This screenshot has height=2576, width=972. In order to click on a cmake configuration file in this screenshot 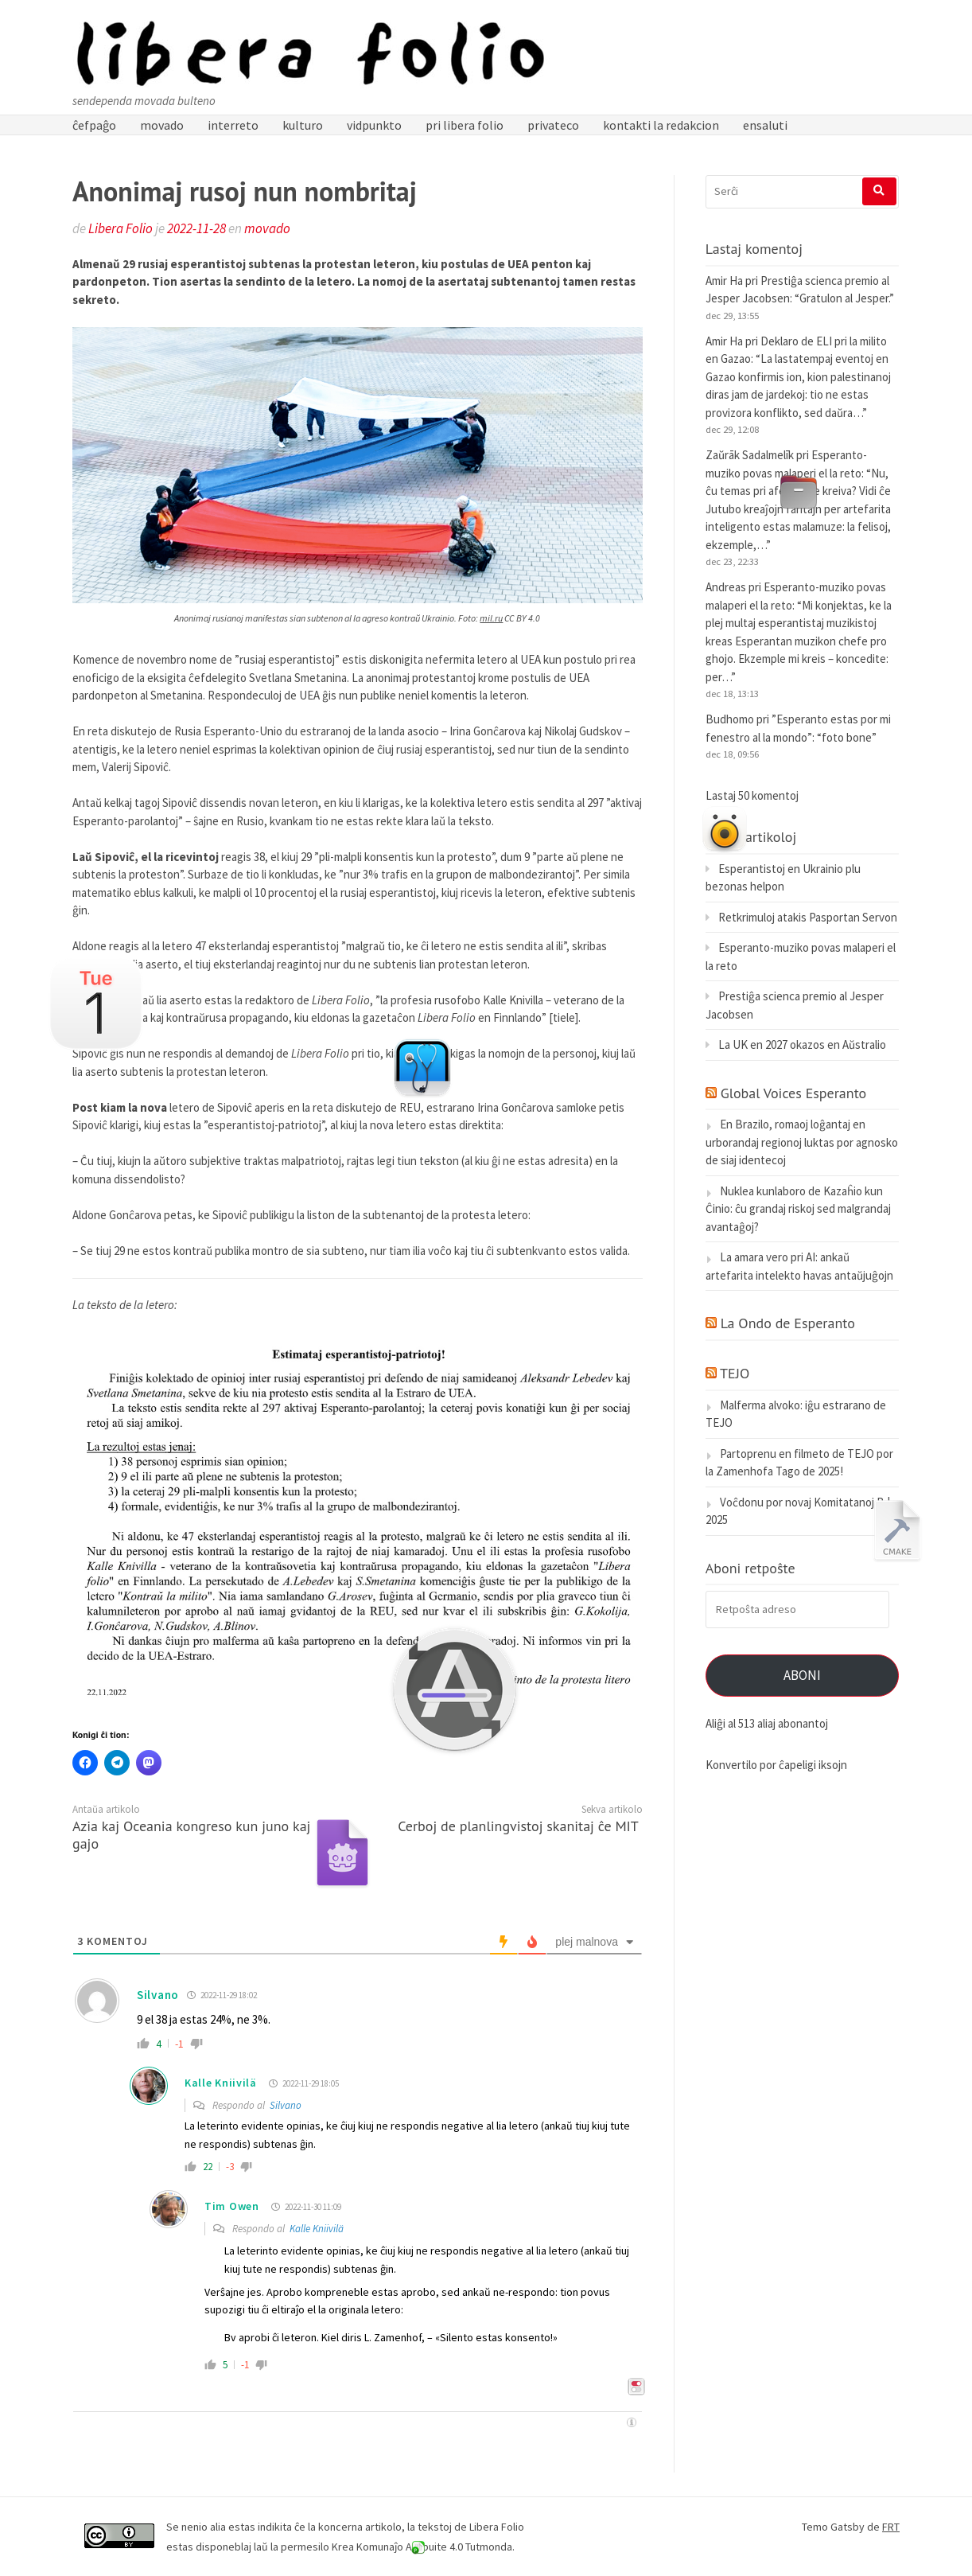, I will do `click(897, 1531)`.